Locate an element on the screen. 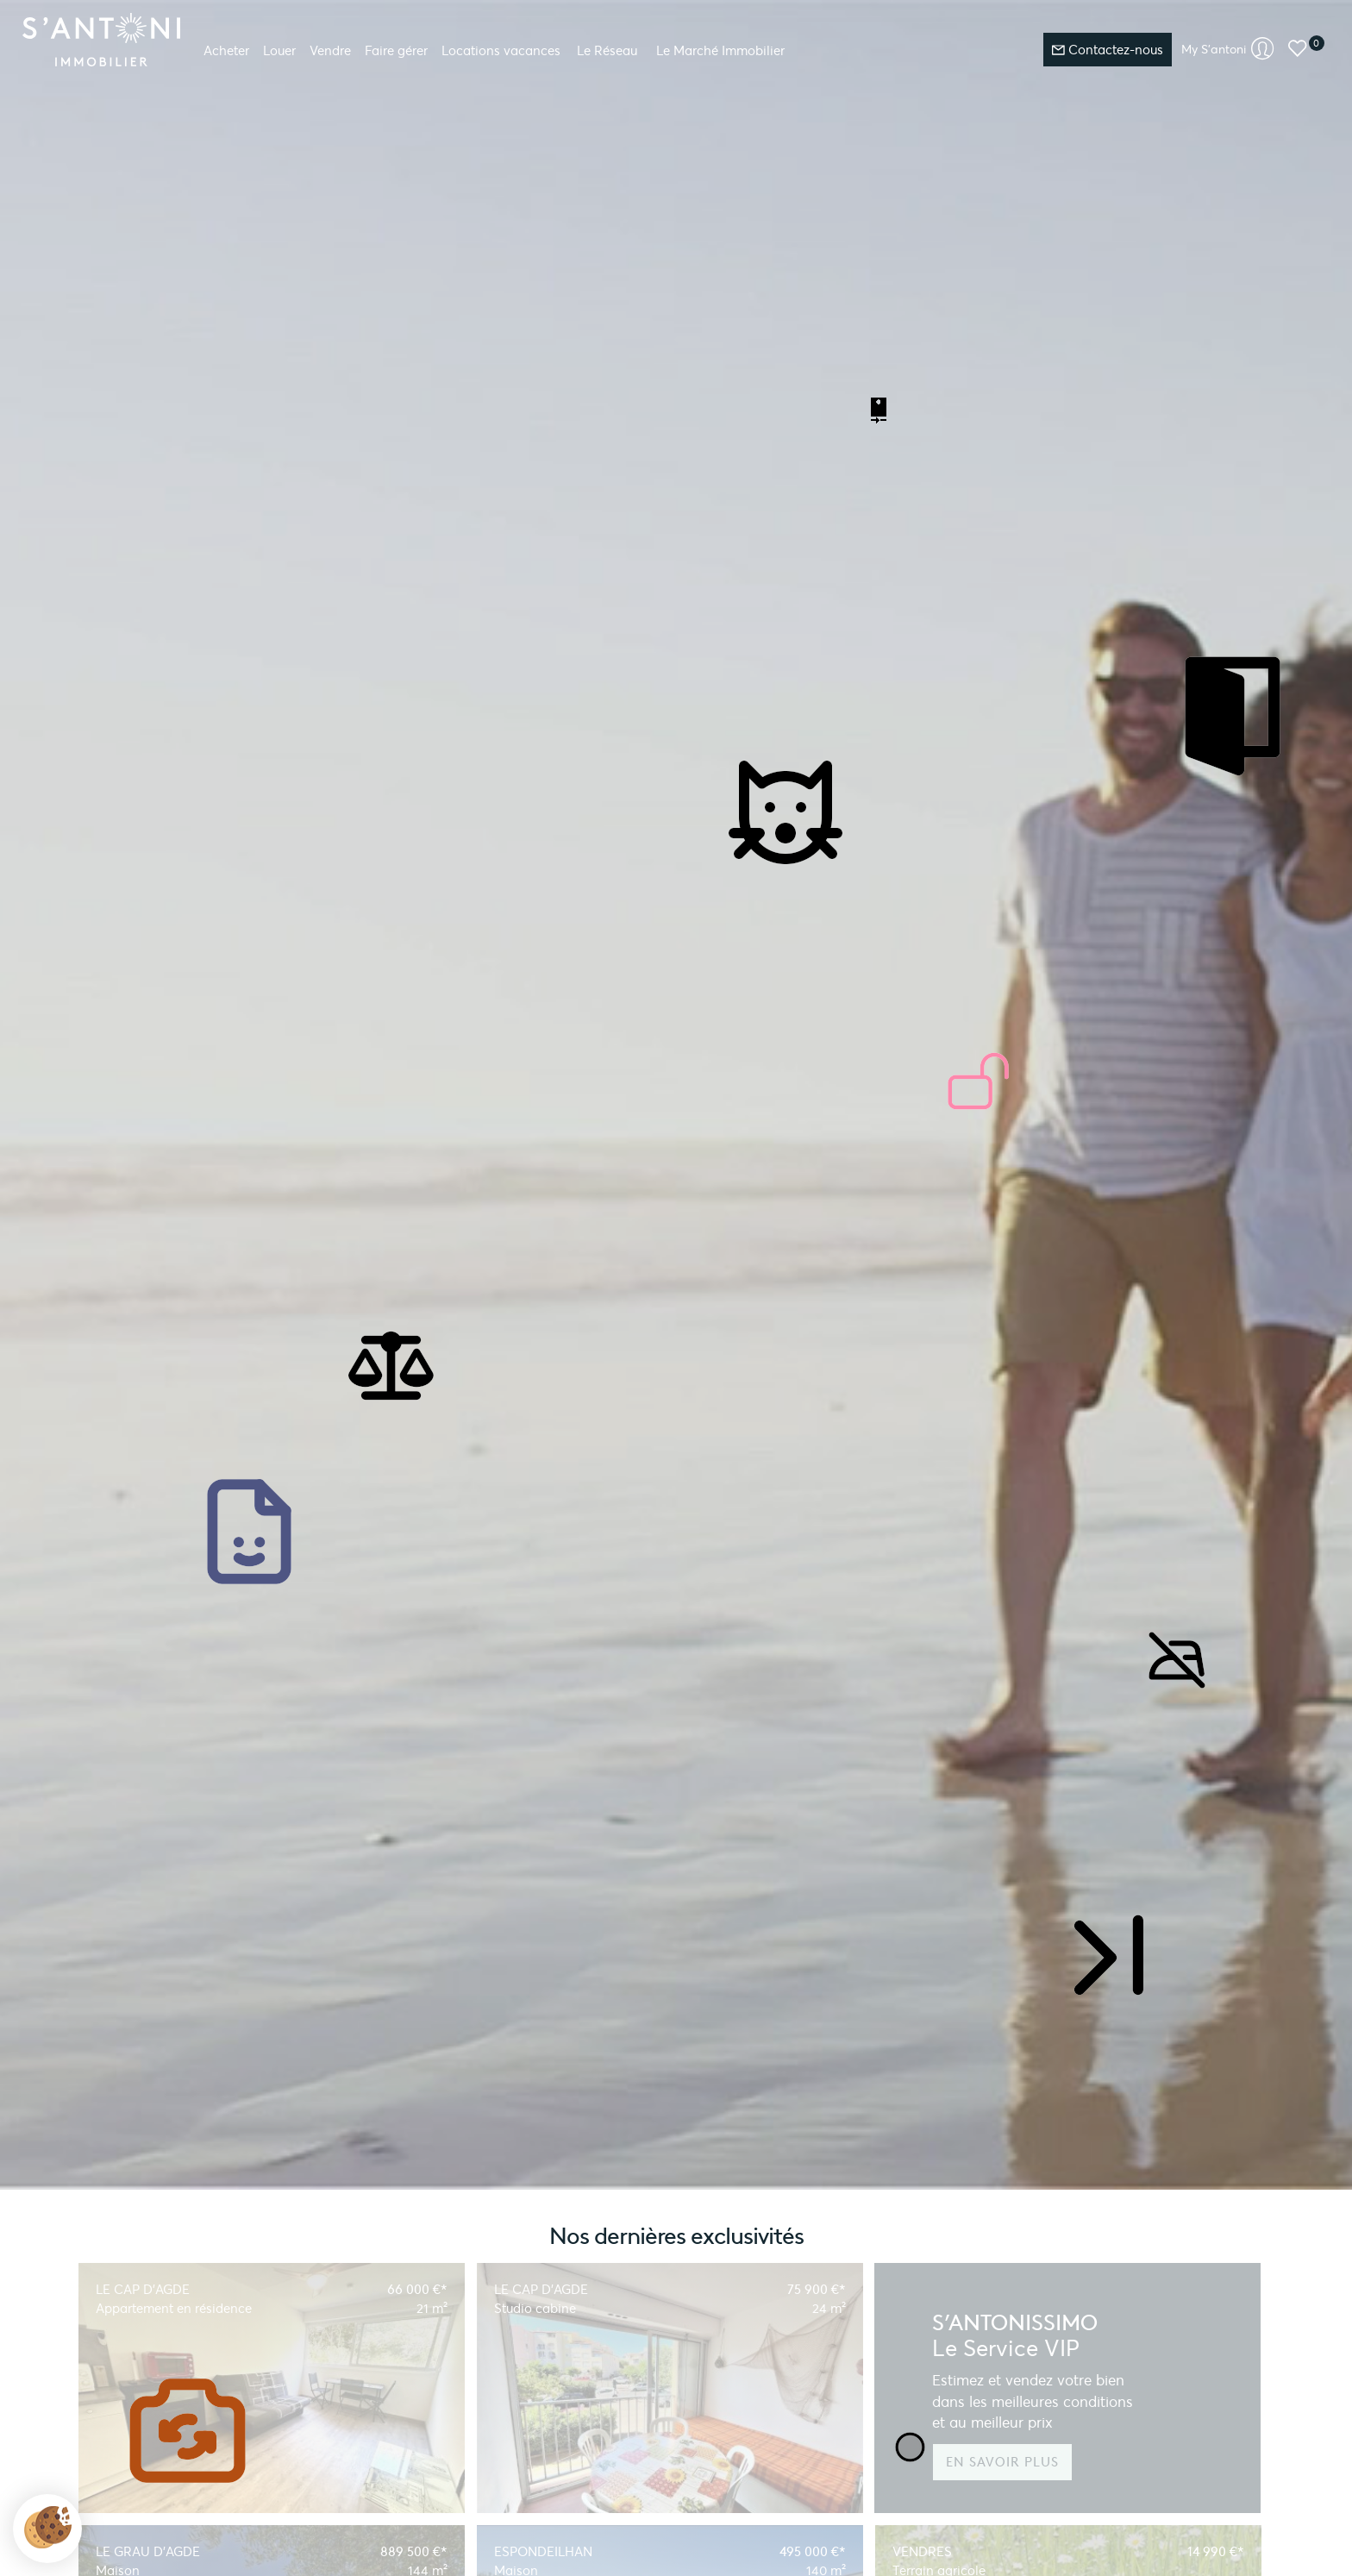 This screenshot has height=2576, width=1352. do not iron this item is located at coordinates (1177, 1660).